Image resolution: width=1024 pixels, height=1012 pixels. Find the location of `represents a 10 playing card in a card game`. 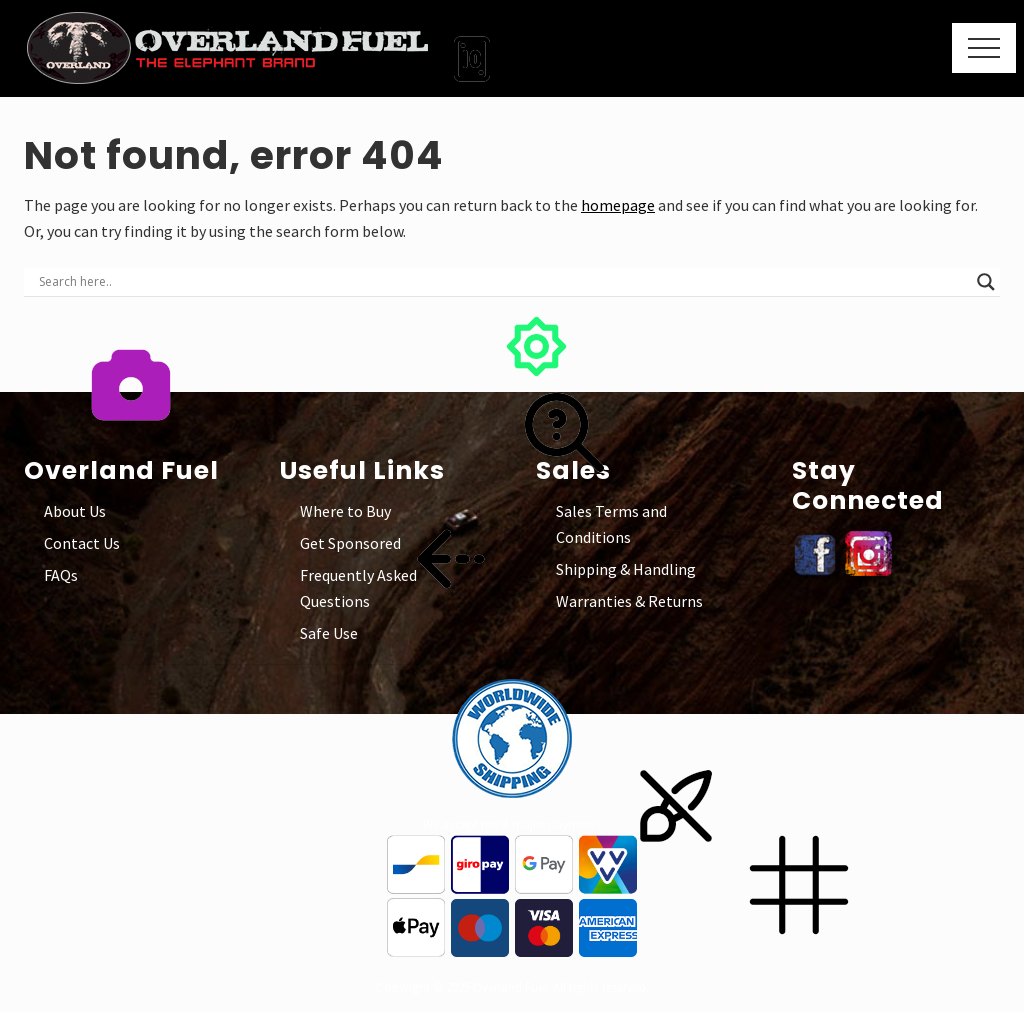

represents a 10 playing card in a card game is located at coordinates (472, 59).